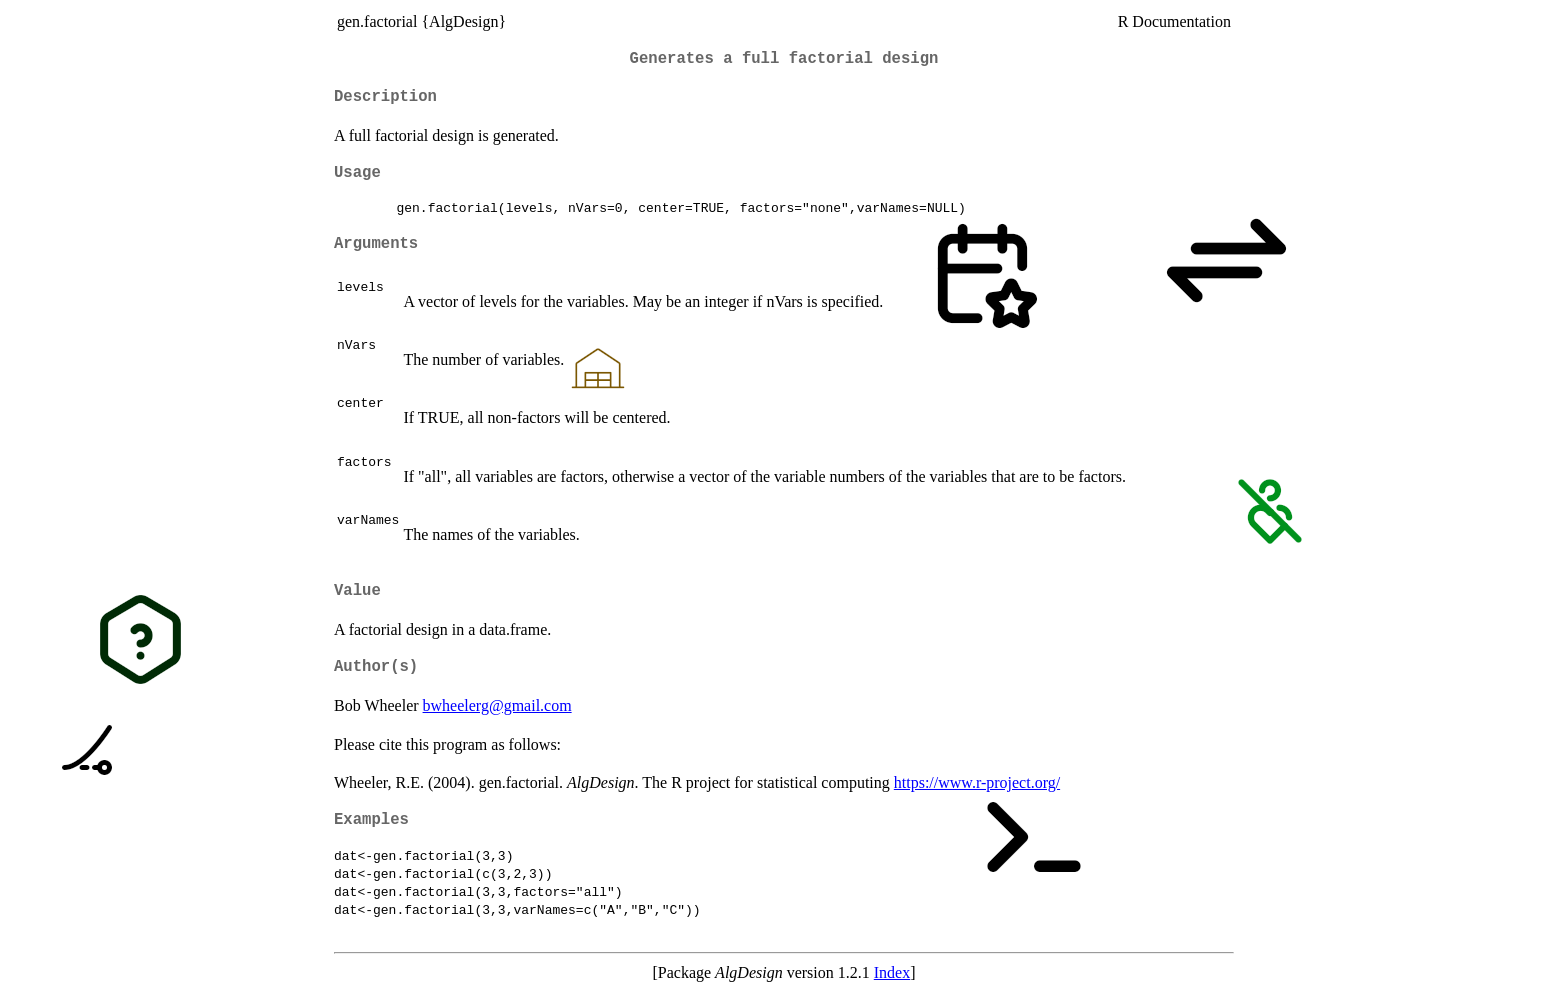 This screenshot has height=992, width=1568. Describe the element at coordinates (1270, 511) in the screenshot. I see `disable empathy or emotional response features` at that location.